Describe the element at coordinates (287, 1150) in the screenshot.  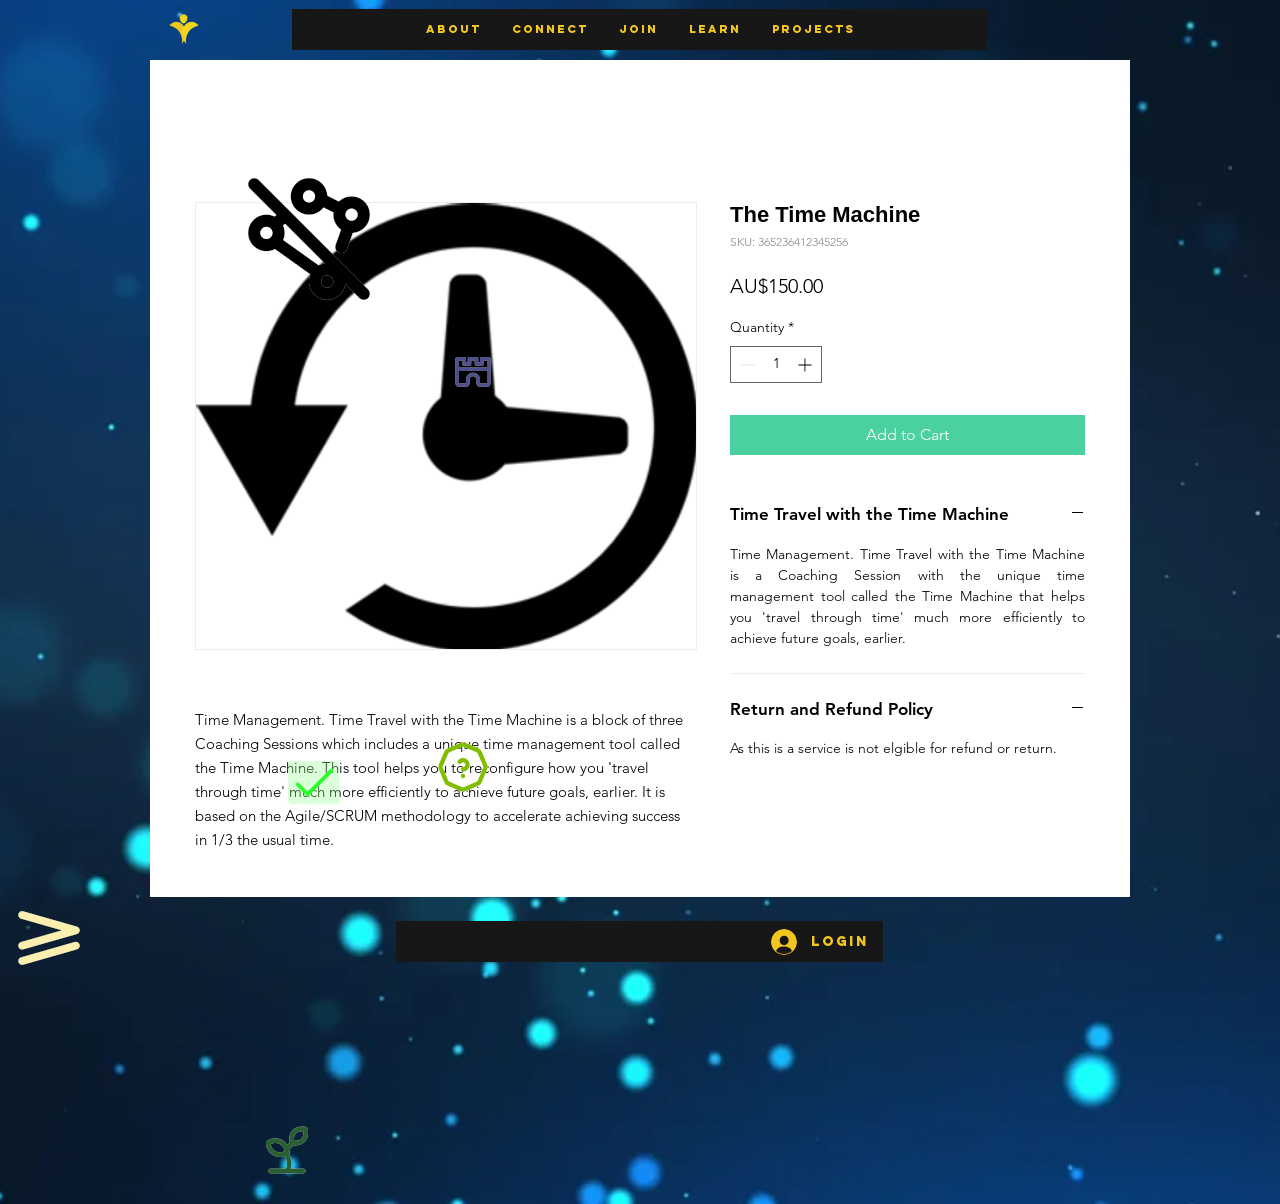
I see `indicates growth or progress` at that location.